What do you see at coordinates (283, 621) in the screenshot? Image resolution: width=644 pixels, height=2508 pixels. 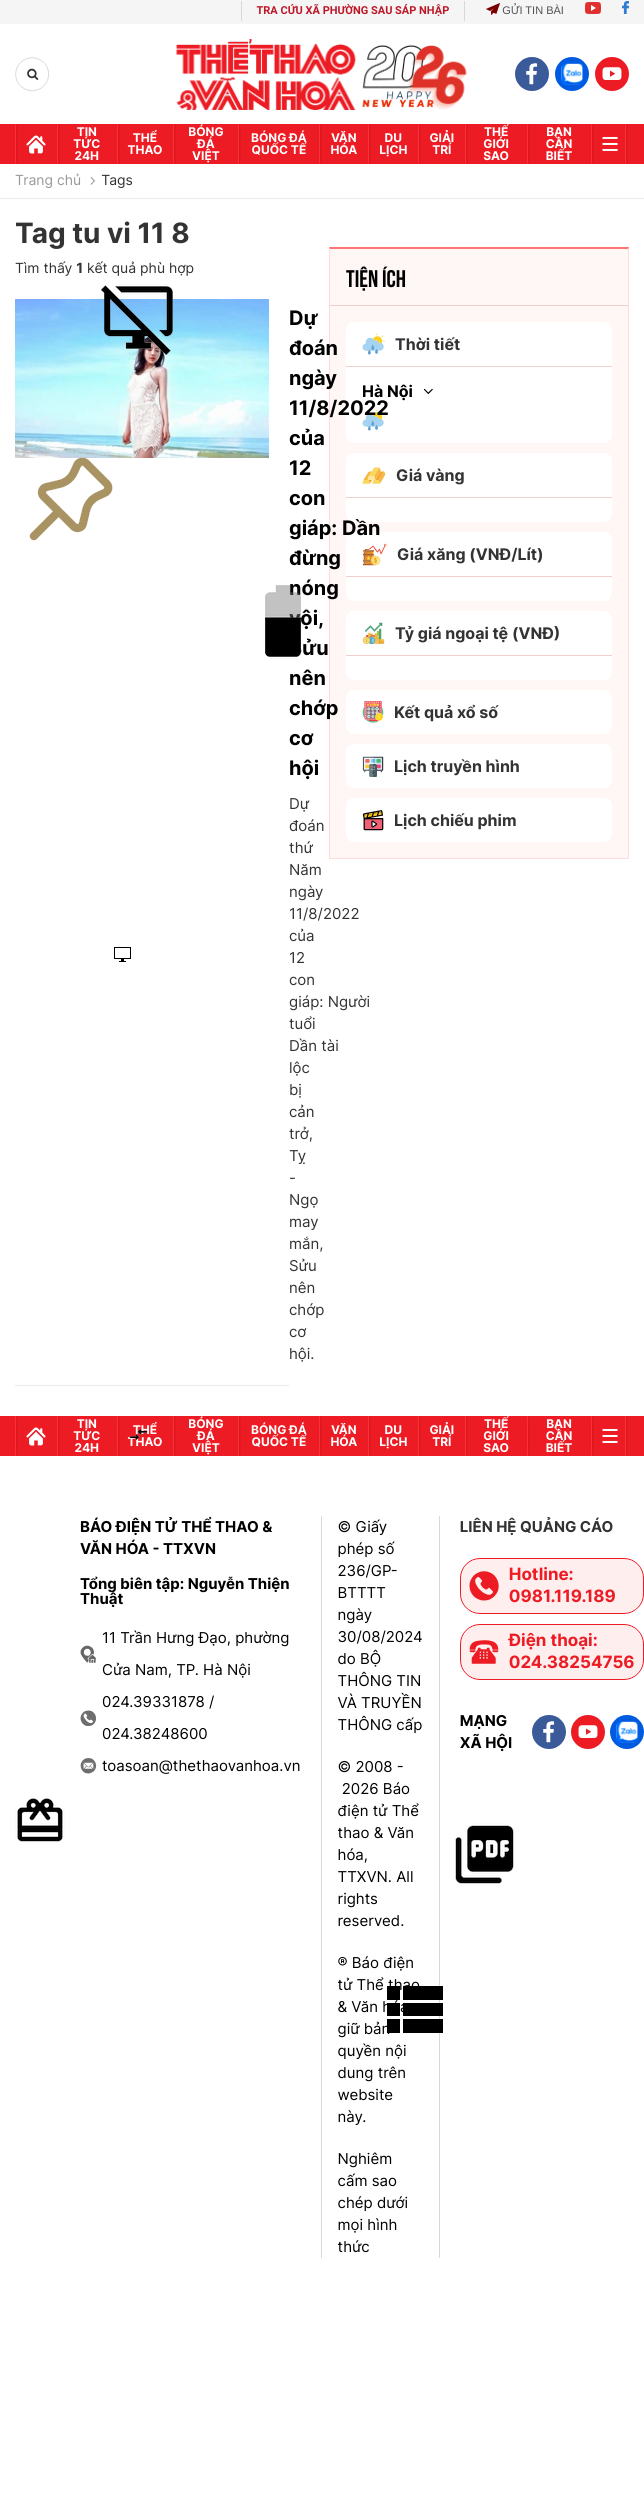 I see `indicates battery level at approximately 60%` at bounding box center [283, 621].